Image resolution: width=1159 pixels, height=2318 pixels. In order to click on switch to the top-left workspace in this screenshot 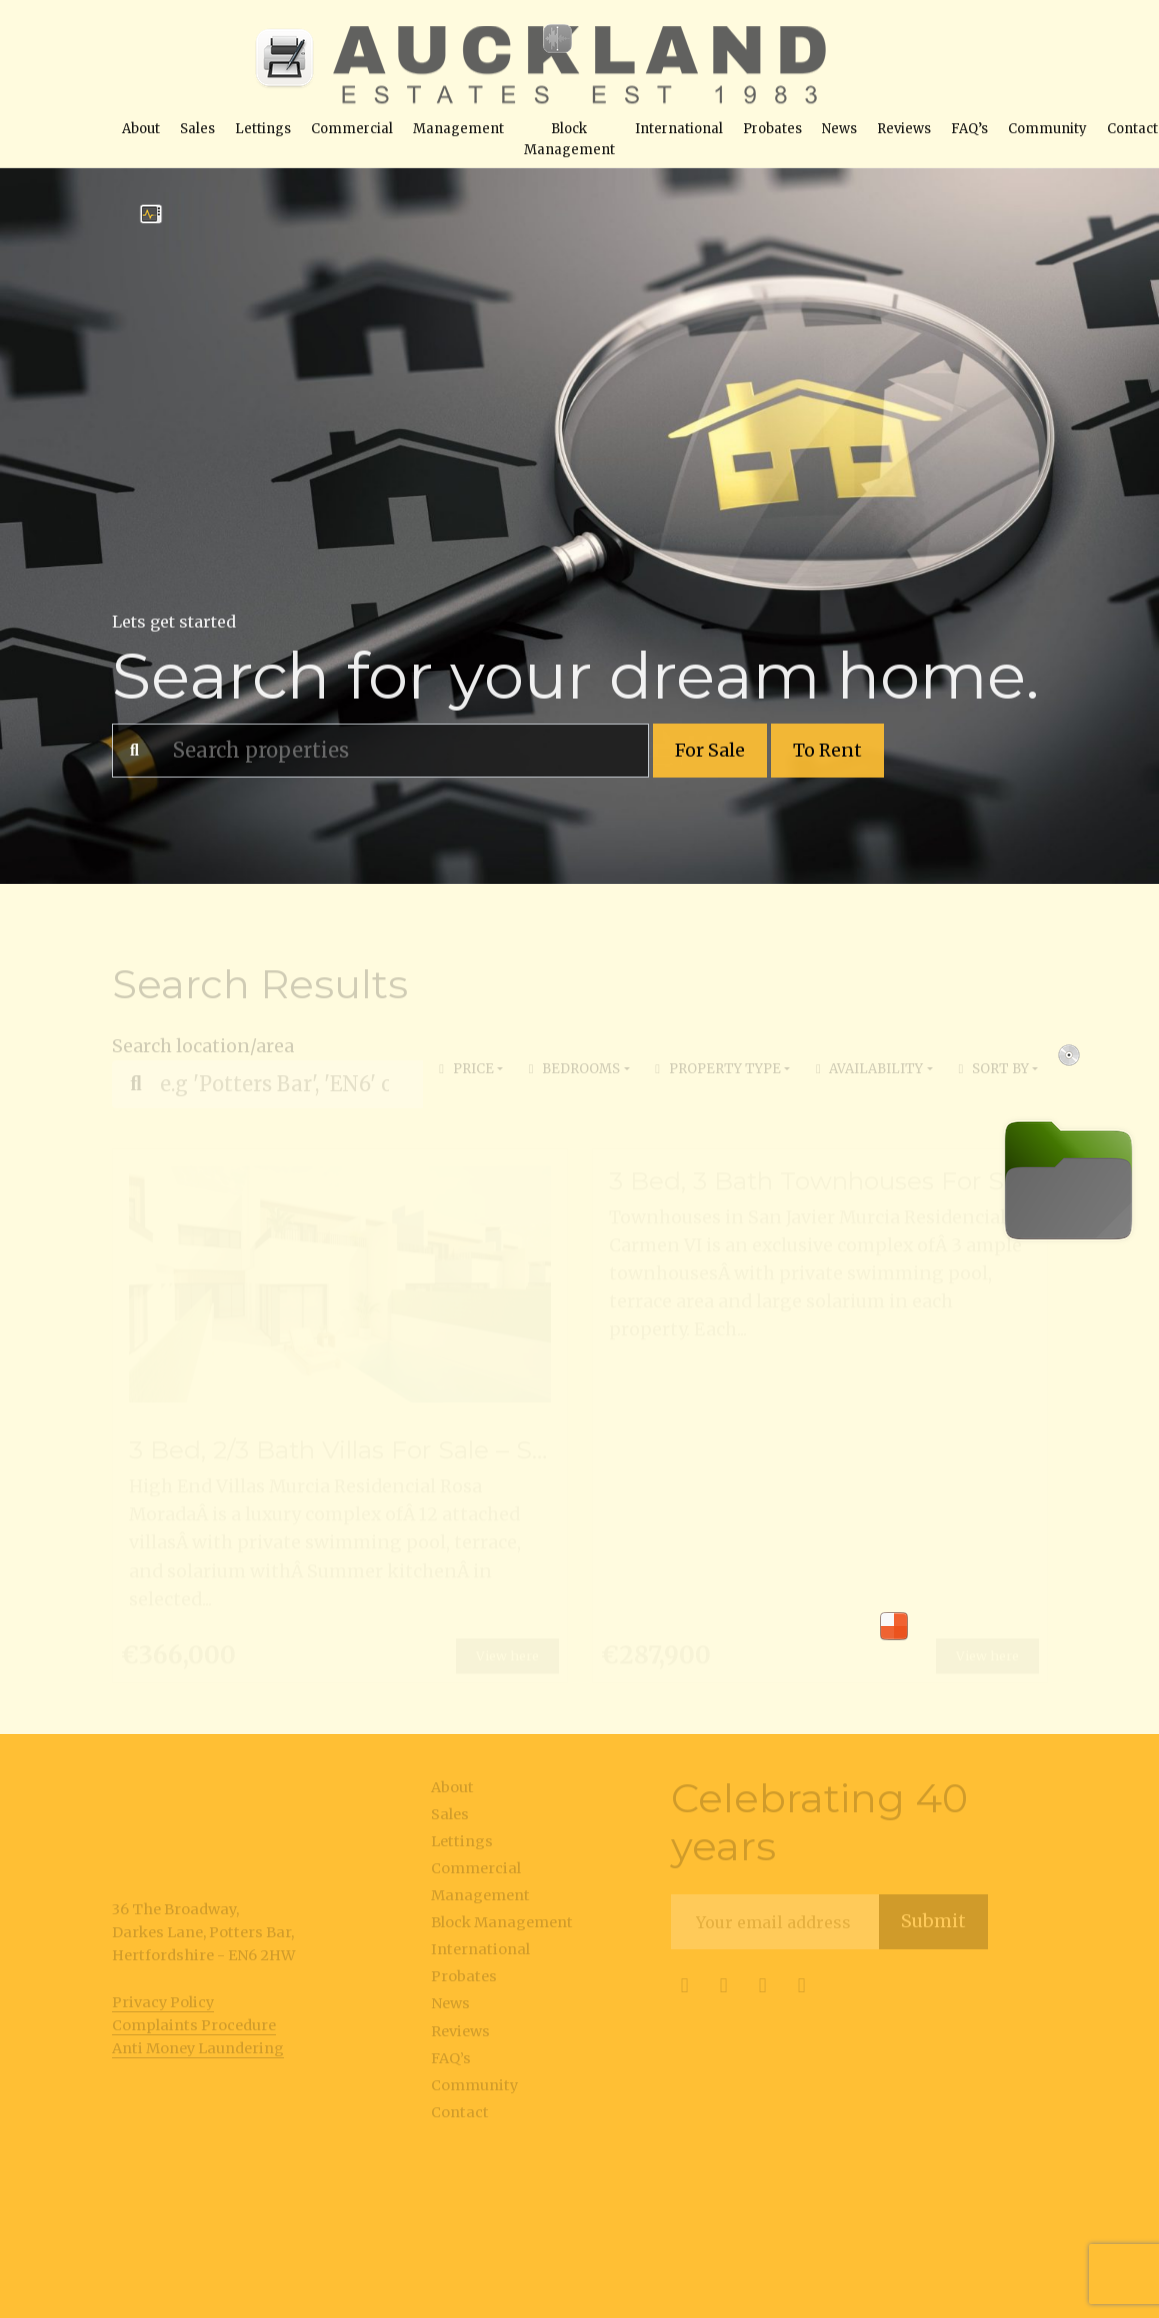, I will do `click(894, 1626)`.